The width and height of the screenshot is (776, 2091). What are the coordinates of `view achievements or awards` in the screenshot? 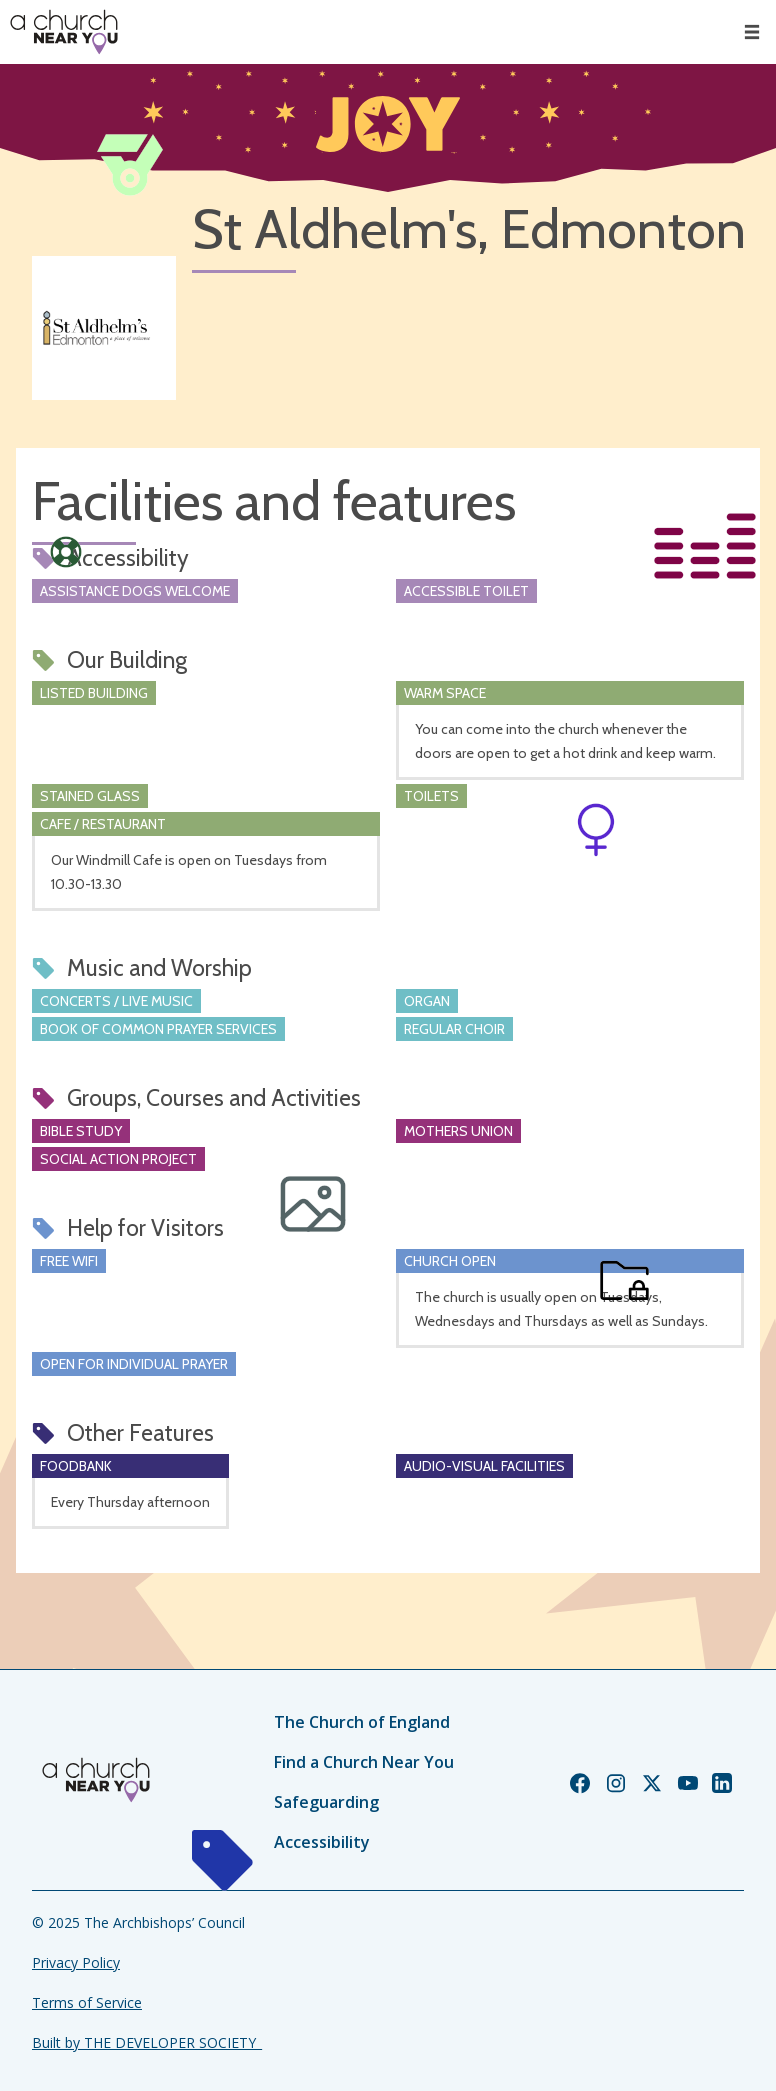 It's located at (130, 165).